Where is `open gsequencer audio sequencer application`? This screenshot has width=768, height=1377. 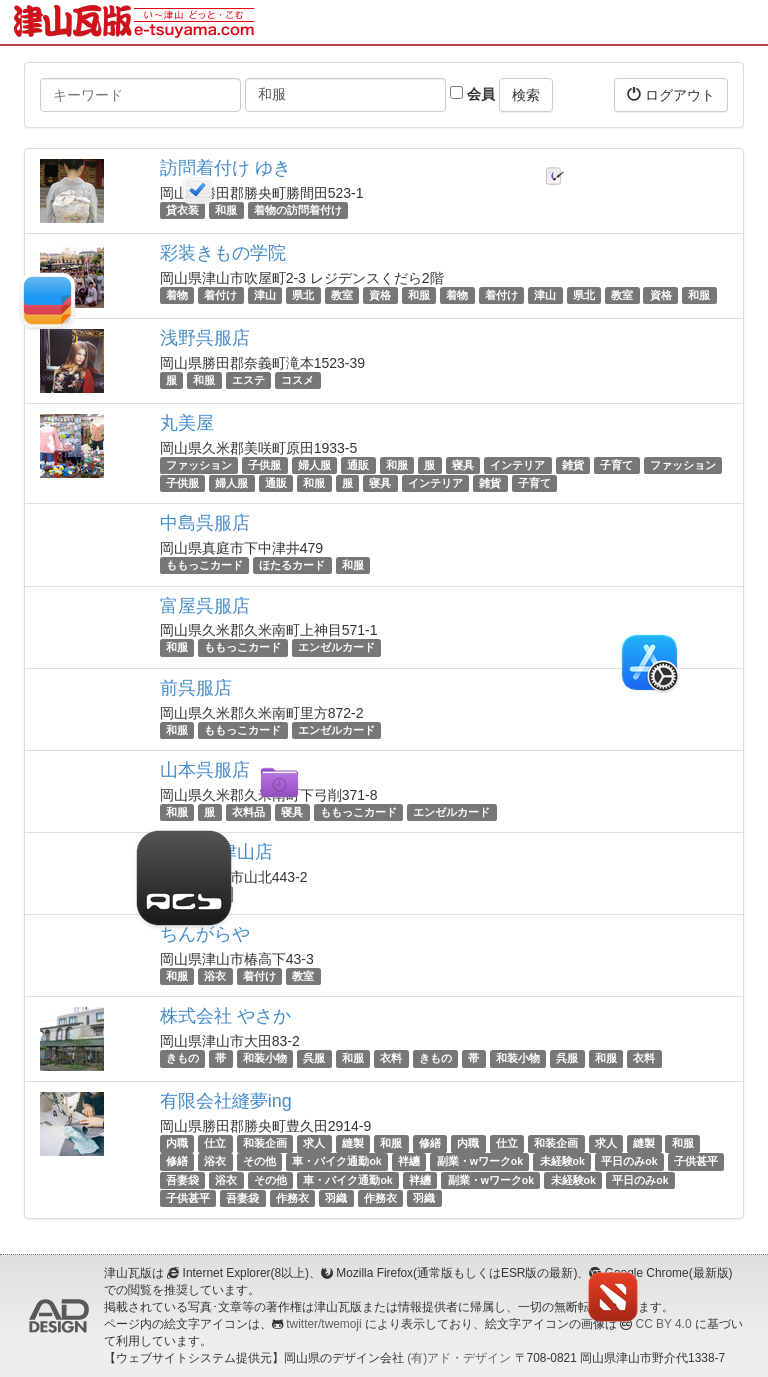
open gsequencer audio sequencer application is located at coordinates (184, 878).